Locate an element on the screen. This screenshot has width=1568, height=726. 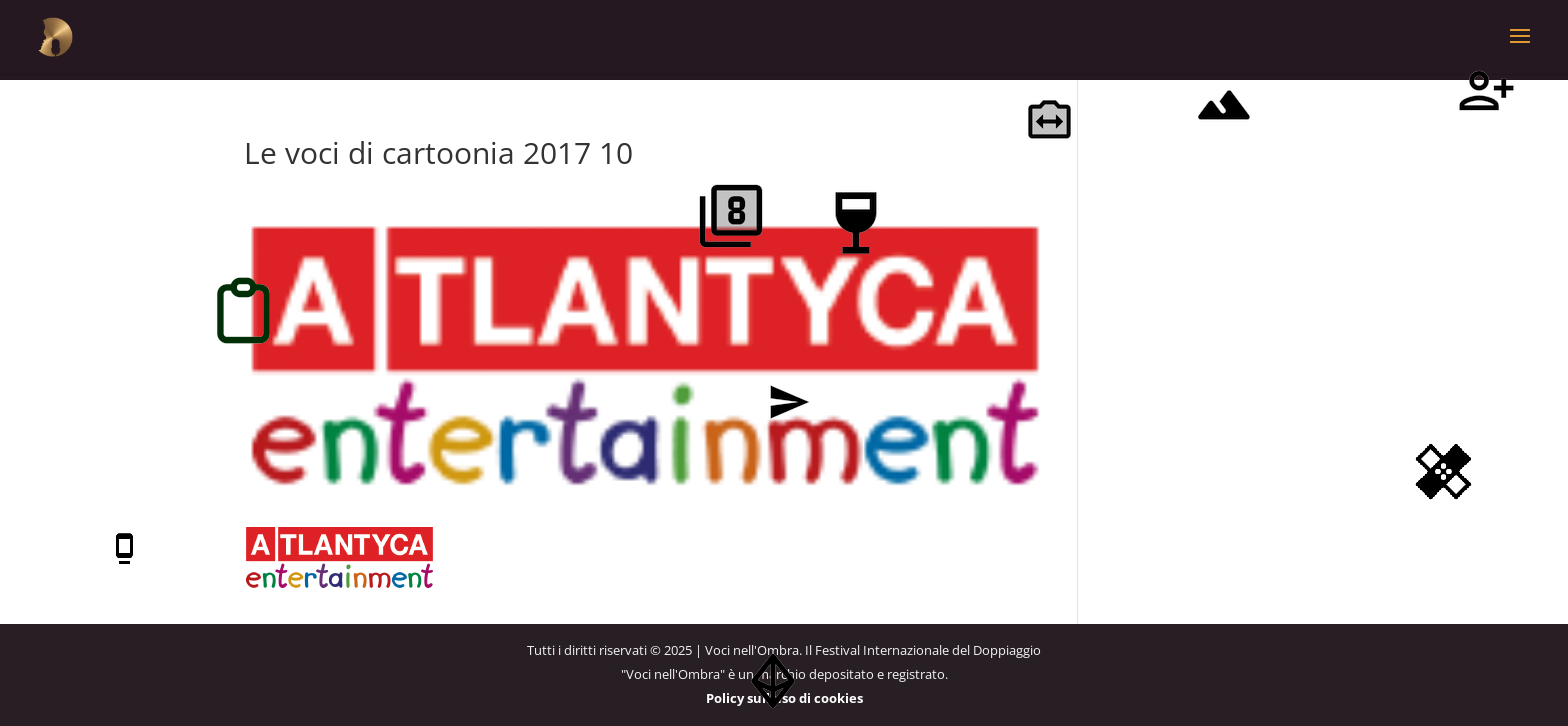
dock your device to a charging station is located at coordinates (124, 548).